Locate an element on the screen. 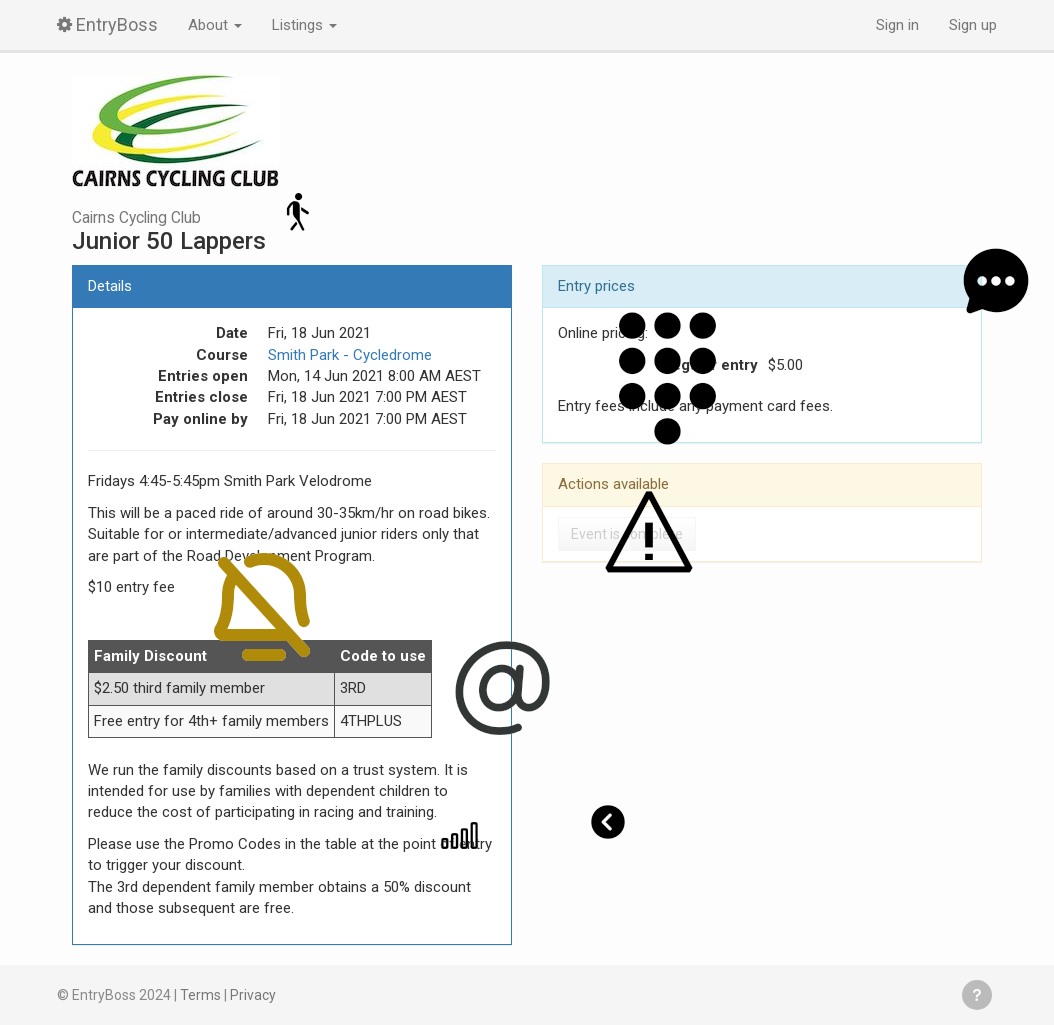 Image resolution: width=1054 pixels, height=1025 pixels. open messaging or chat is located at coordinates (996, 281).